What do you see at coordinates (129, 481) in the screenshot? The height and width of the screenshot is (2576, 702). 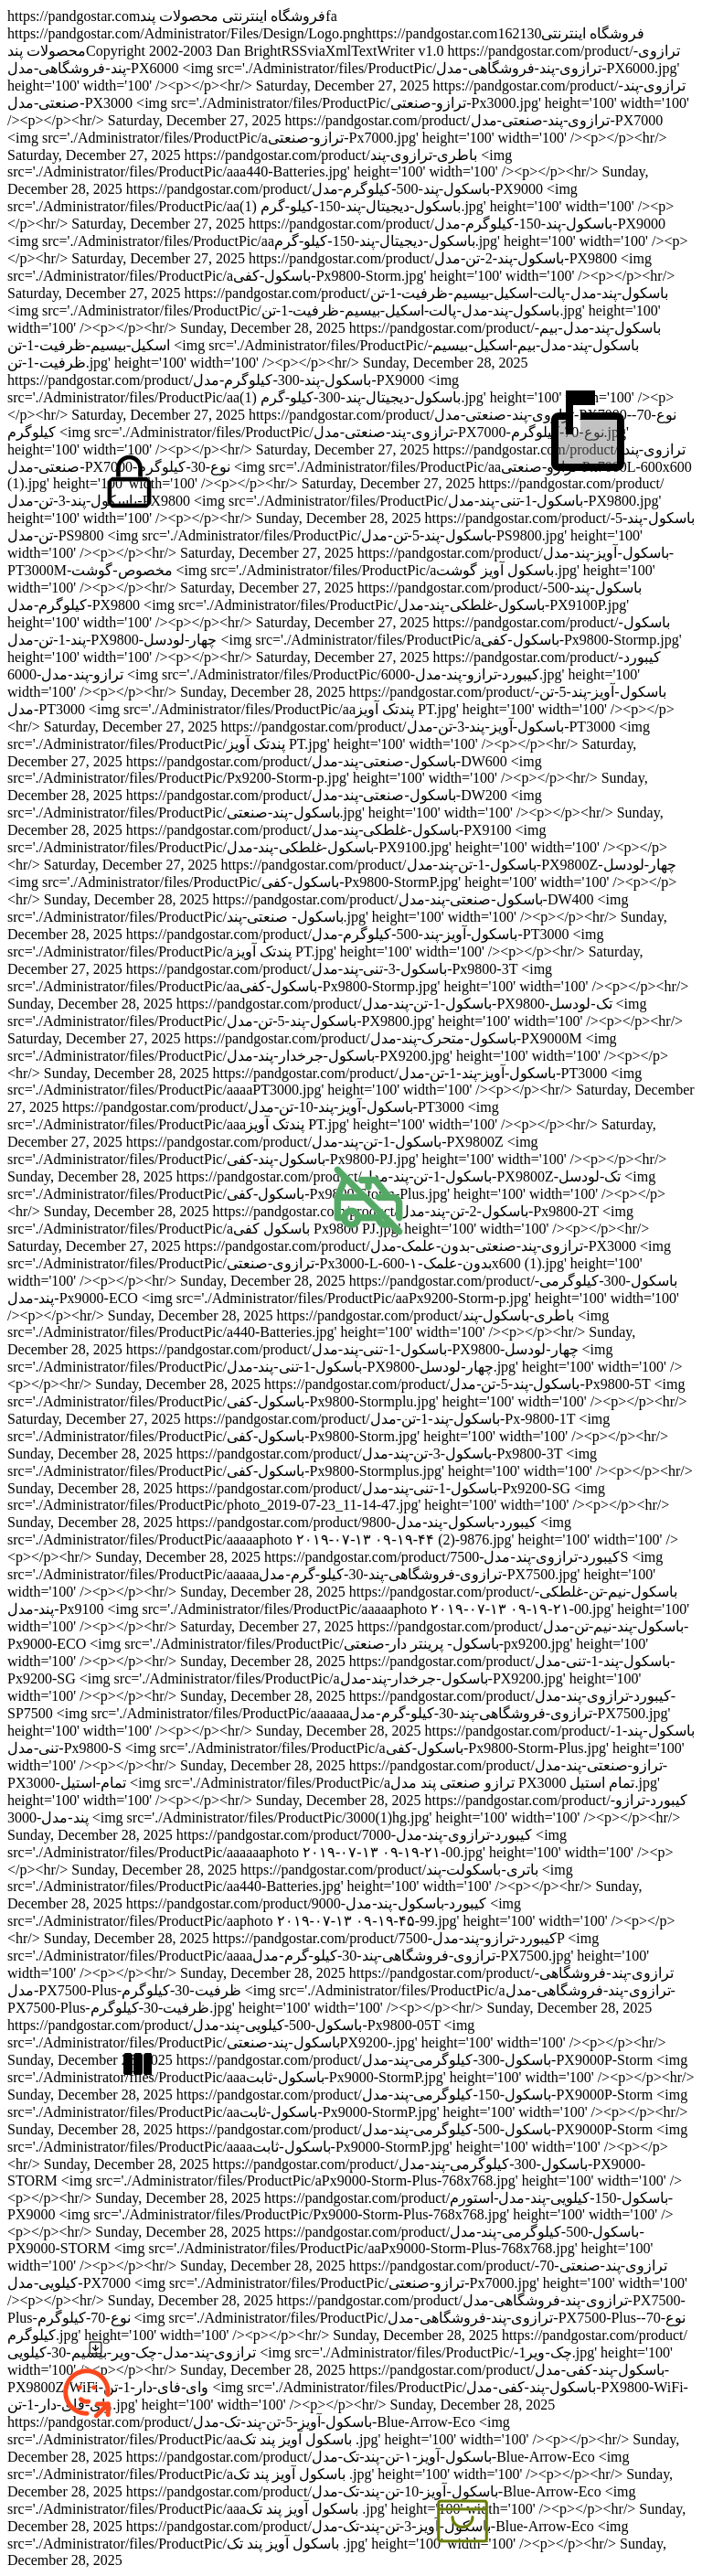 I see `indicates a locked or protected item` at bounding box center [129, 481].